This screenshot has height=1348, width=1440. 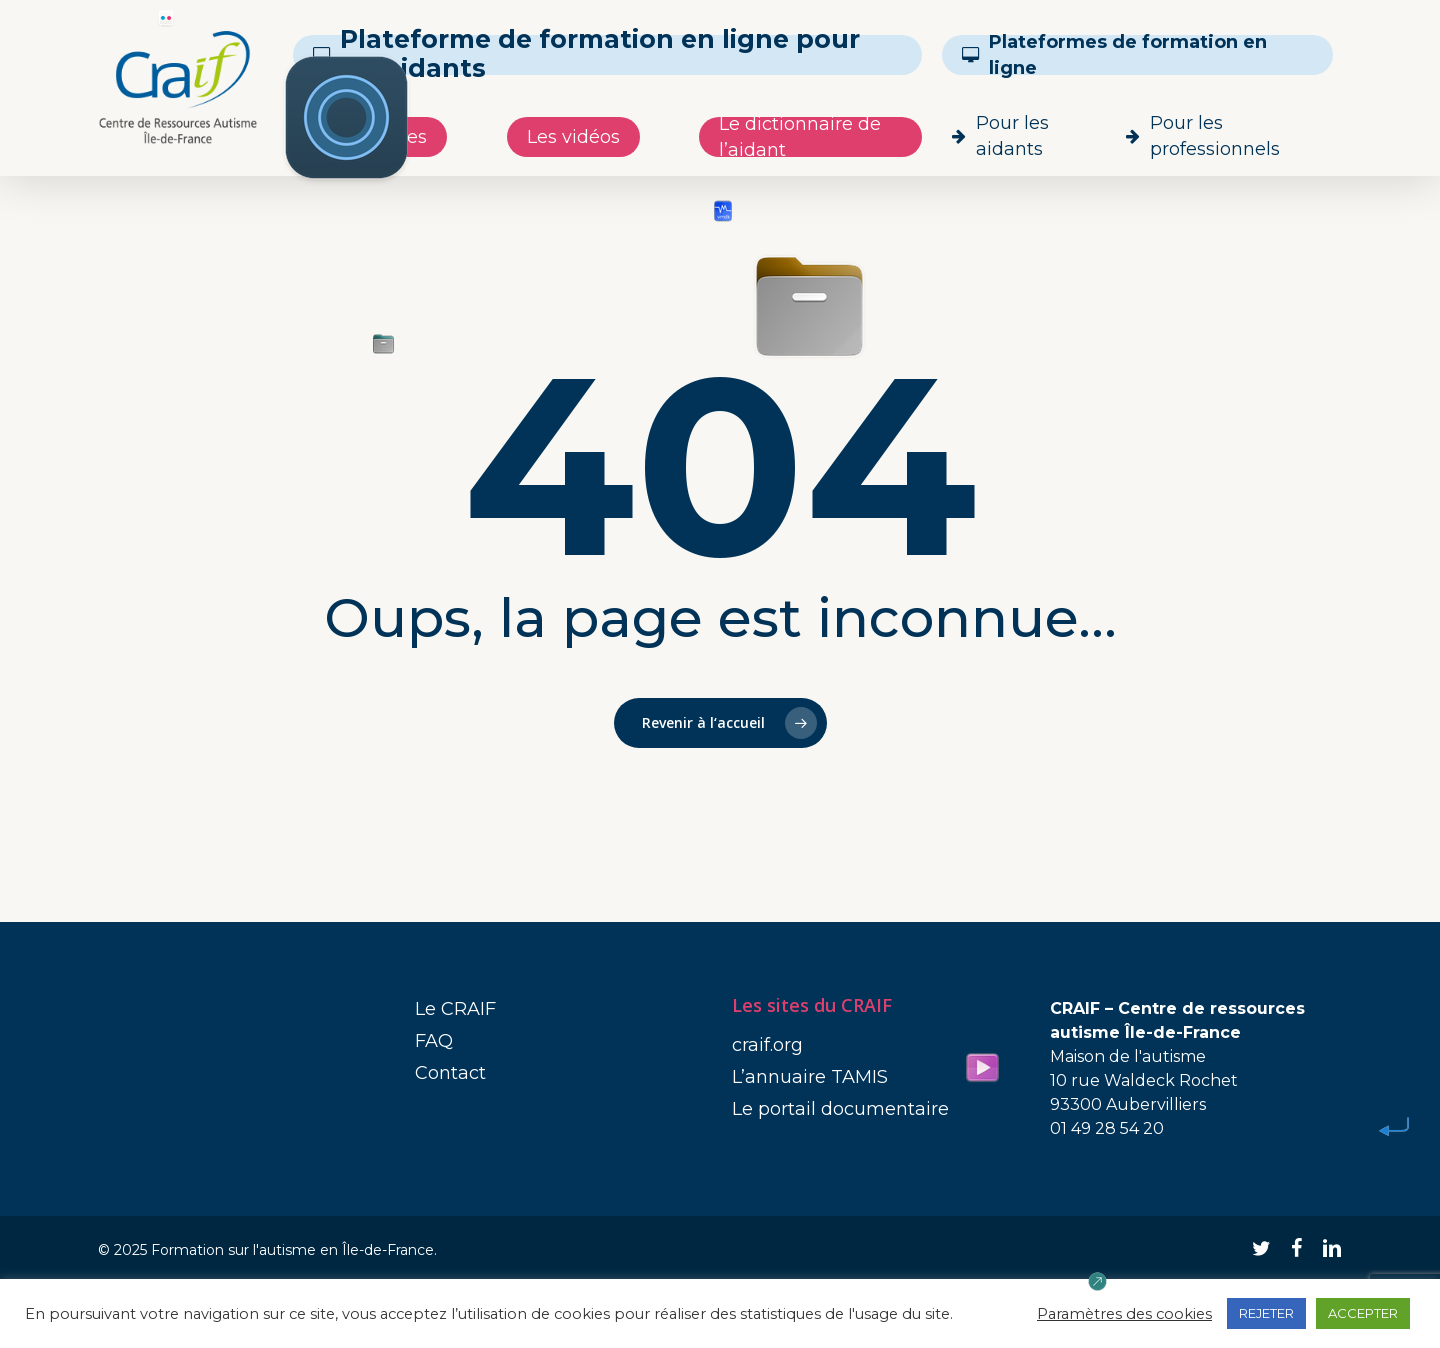 I want to click on launch armagetron game, so click(x=346, y=117).